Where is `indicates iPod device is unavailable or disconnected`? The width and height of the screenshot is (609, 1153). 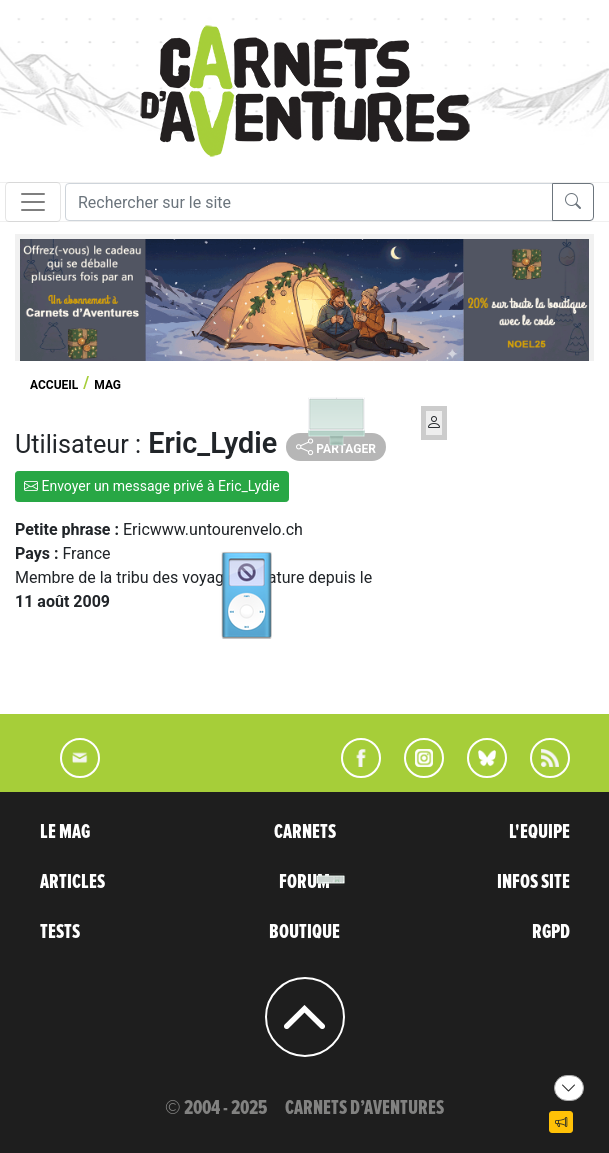
indicates iPod device is unavailable or disconnected is located at coordinates (246, 595).